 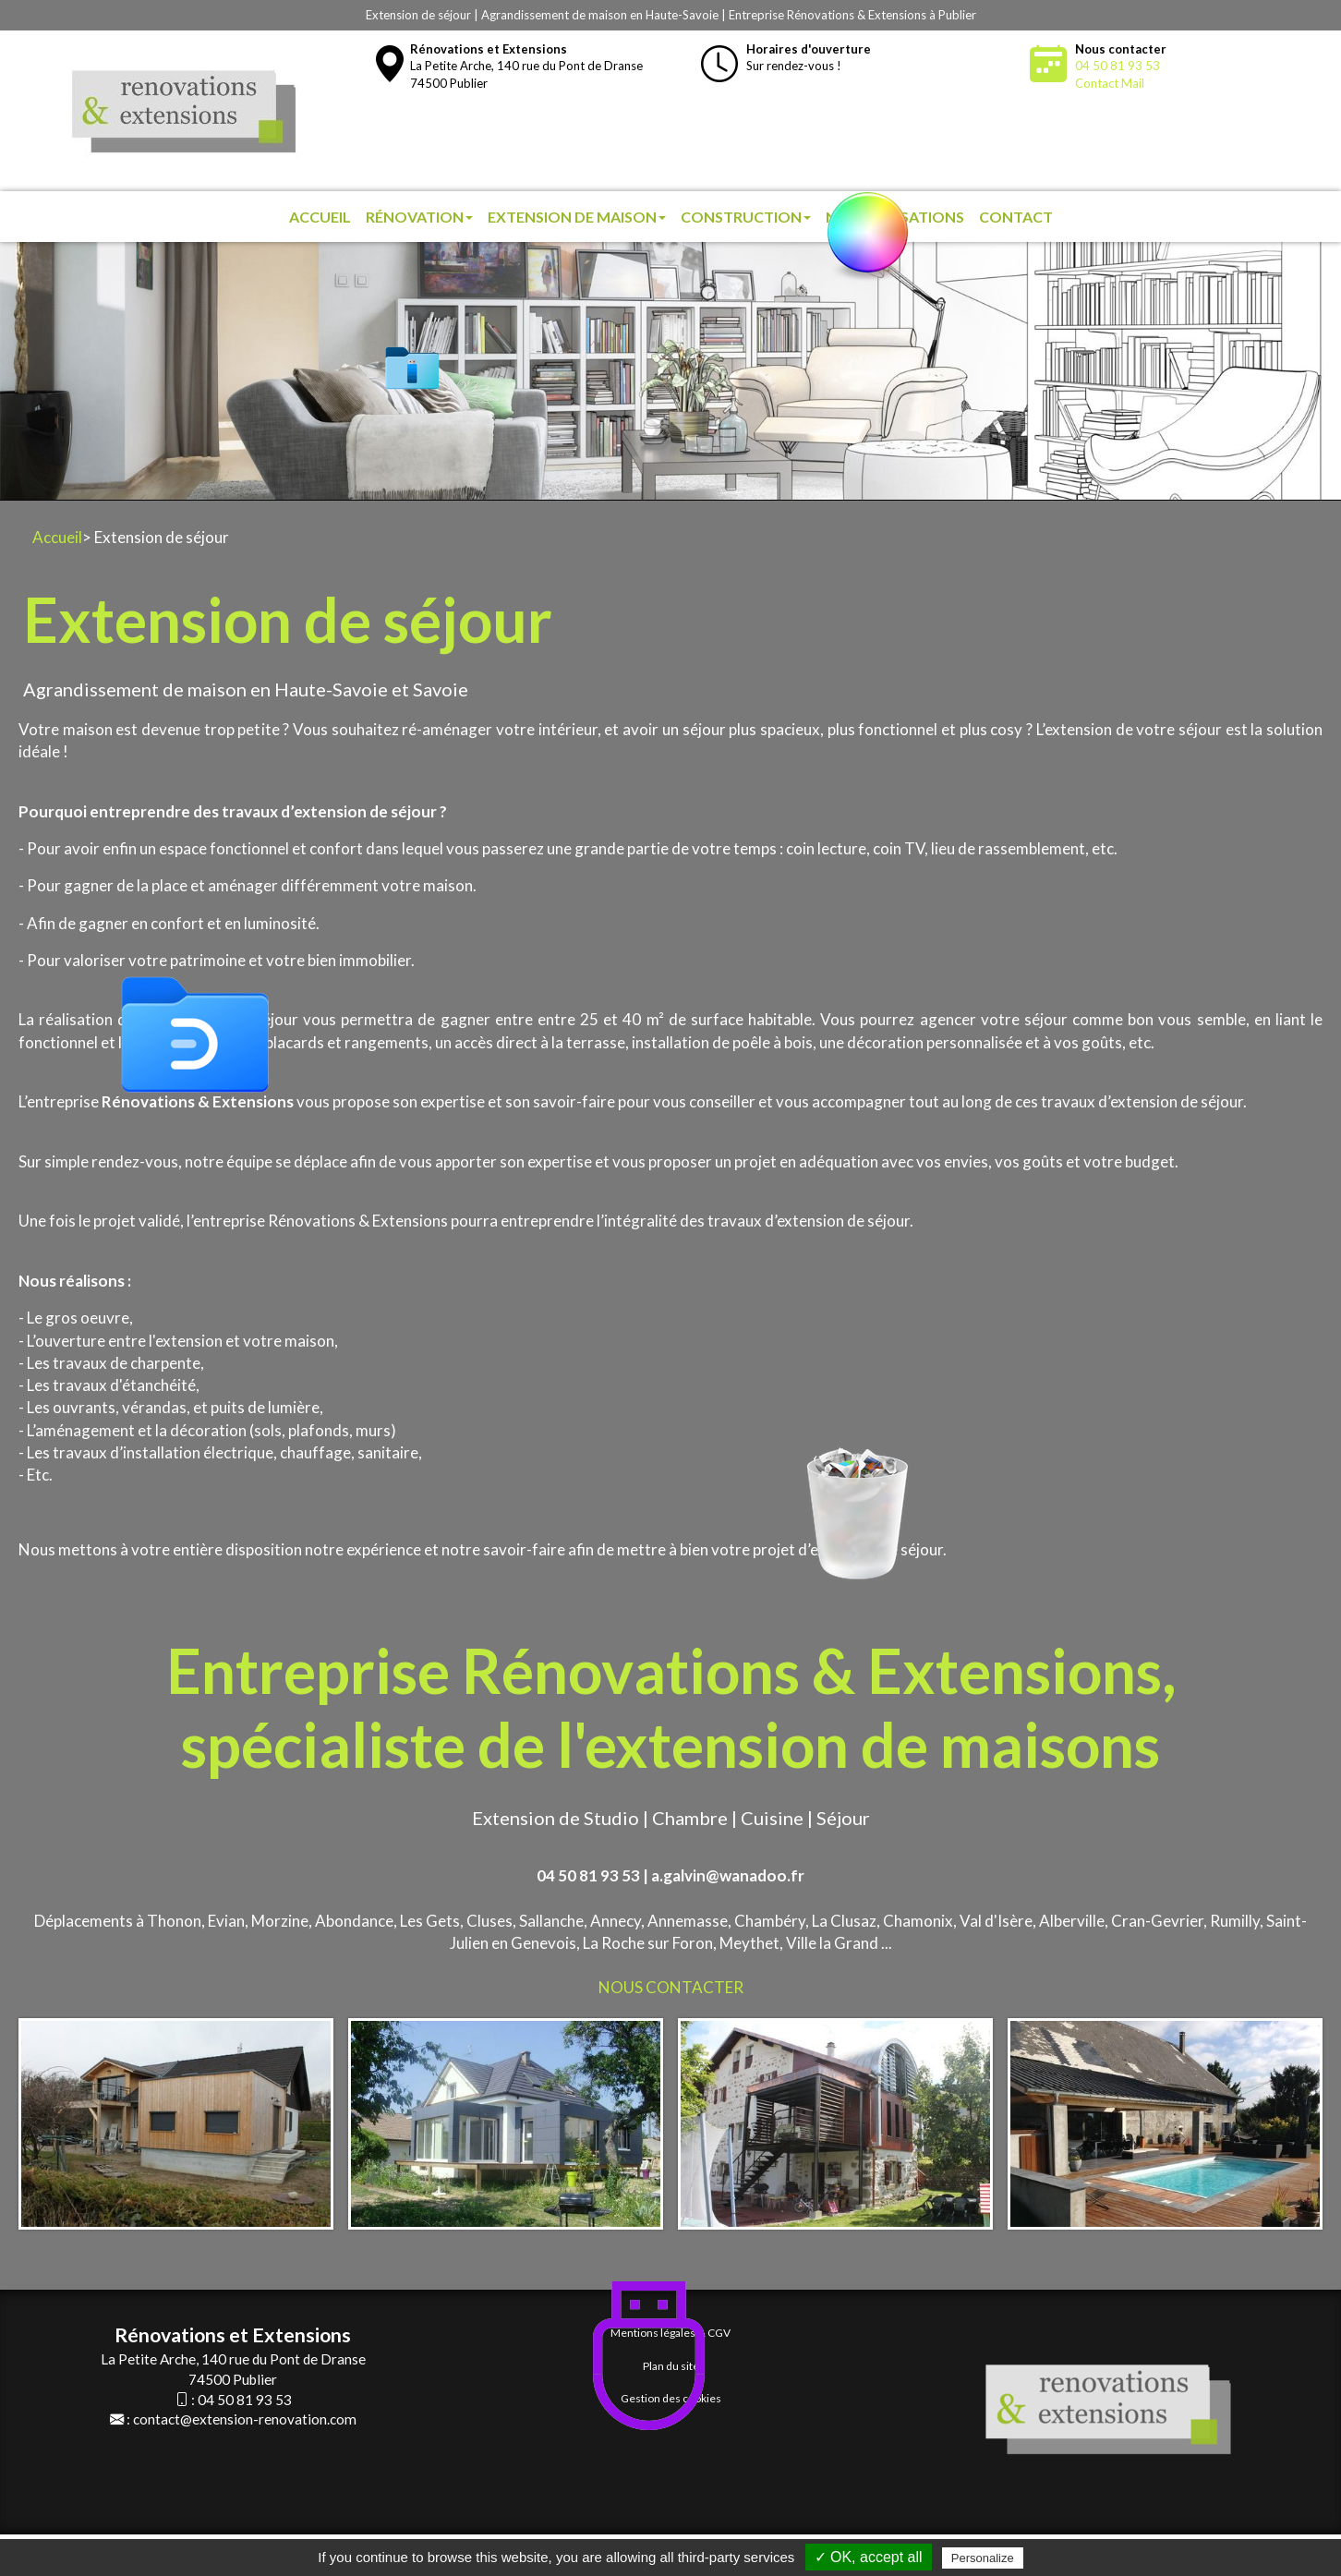 What do you see at coordinates (648, 2355) in the screenshot?
I see `access connected USB drive` at bounding box center [648, 2355].